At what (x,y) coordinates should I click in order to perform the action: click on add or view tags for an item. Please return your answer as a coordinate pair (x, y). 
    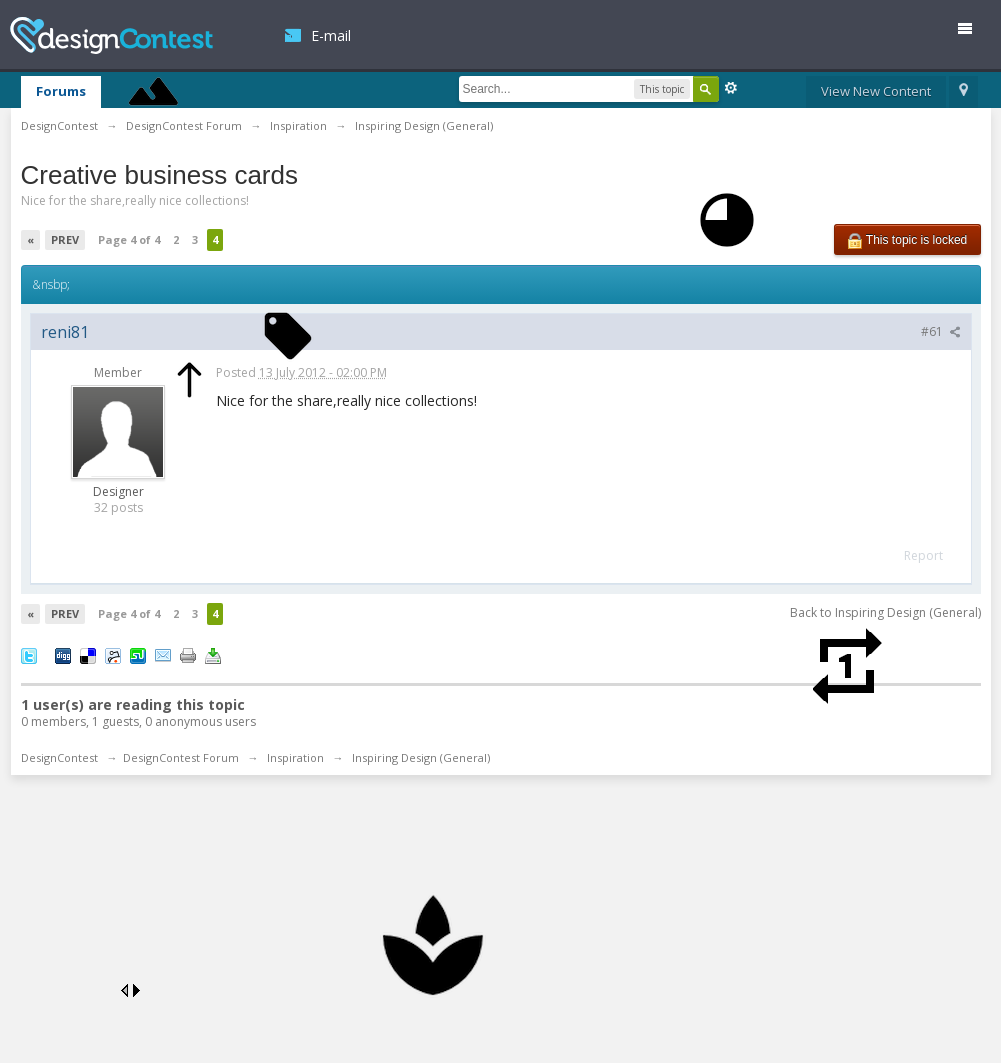
    Looking at the image, I should click on (288, 336).